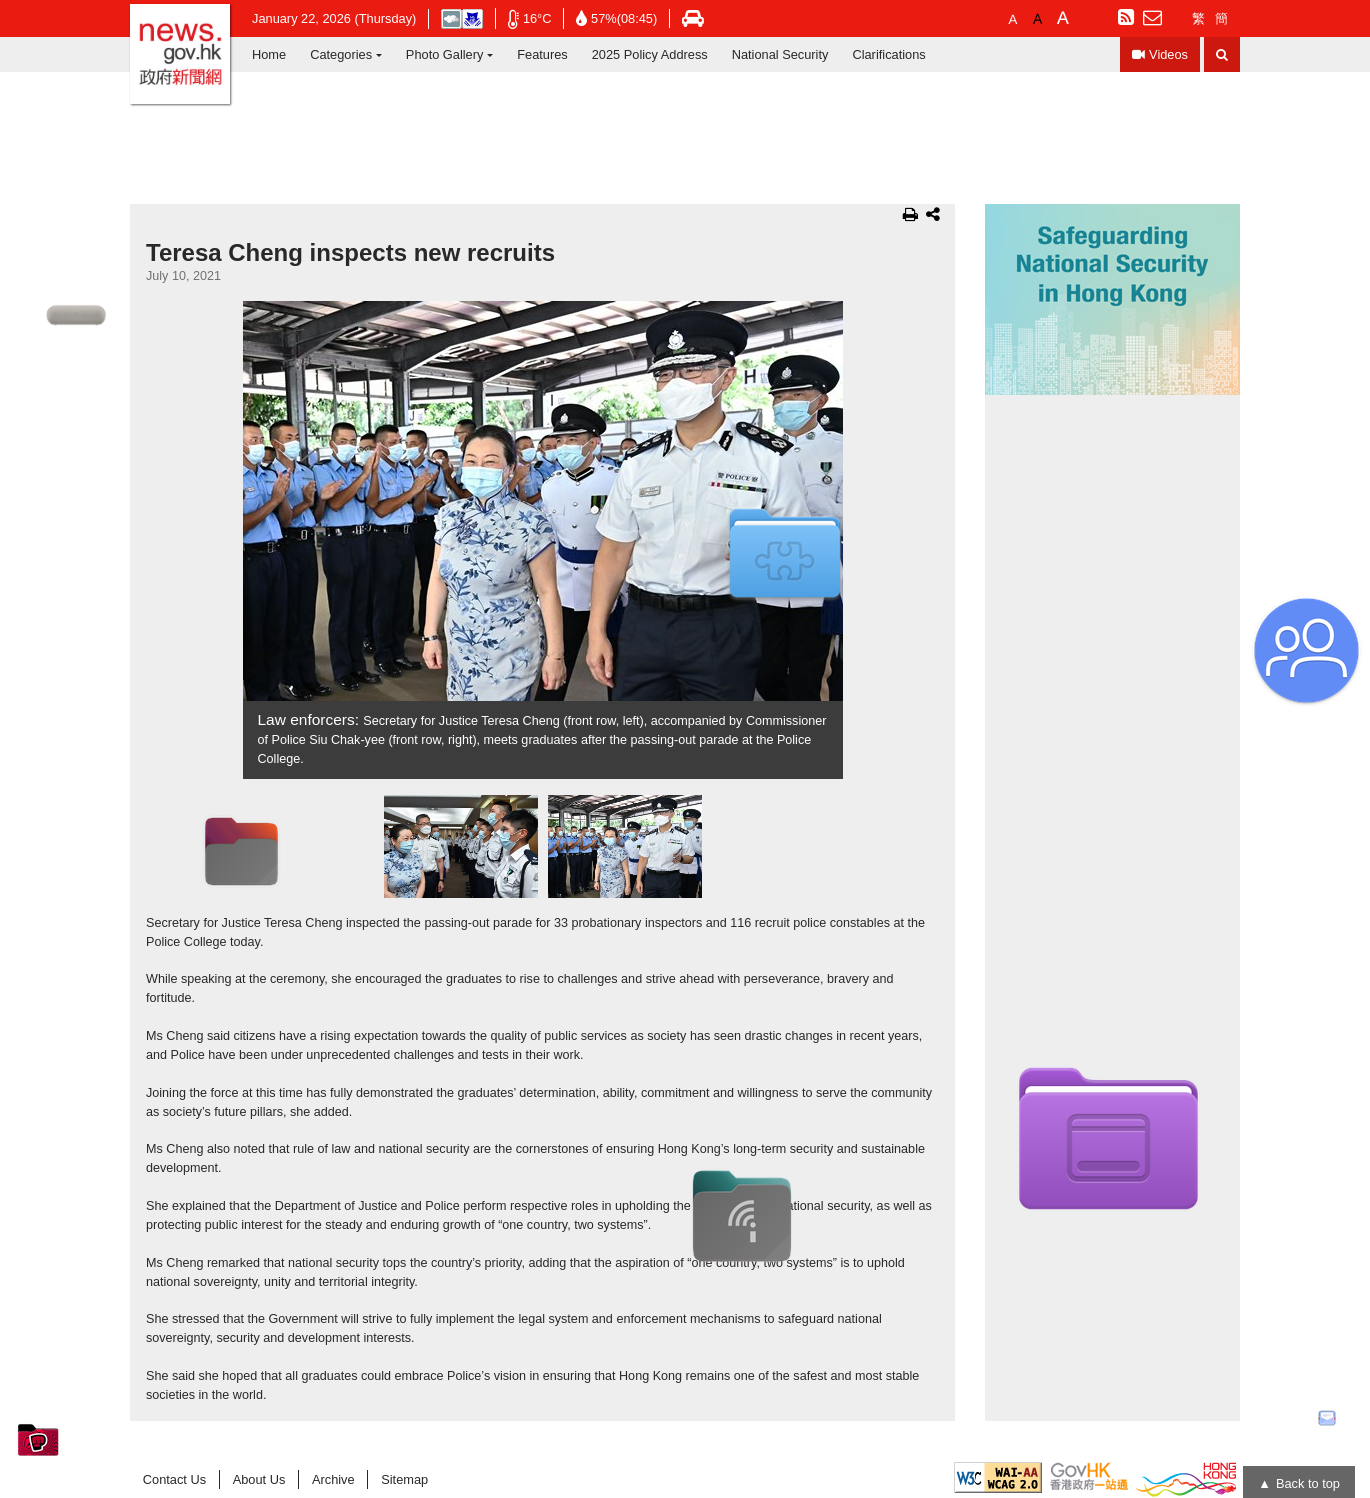  What do you see at coordinates (38, 1441) in the screenshot?
I see `open PewDiePie-themed content folder` at bounding box center [38, 1441].